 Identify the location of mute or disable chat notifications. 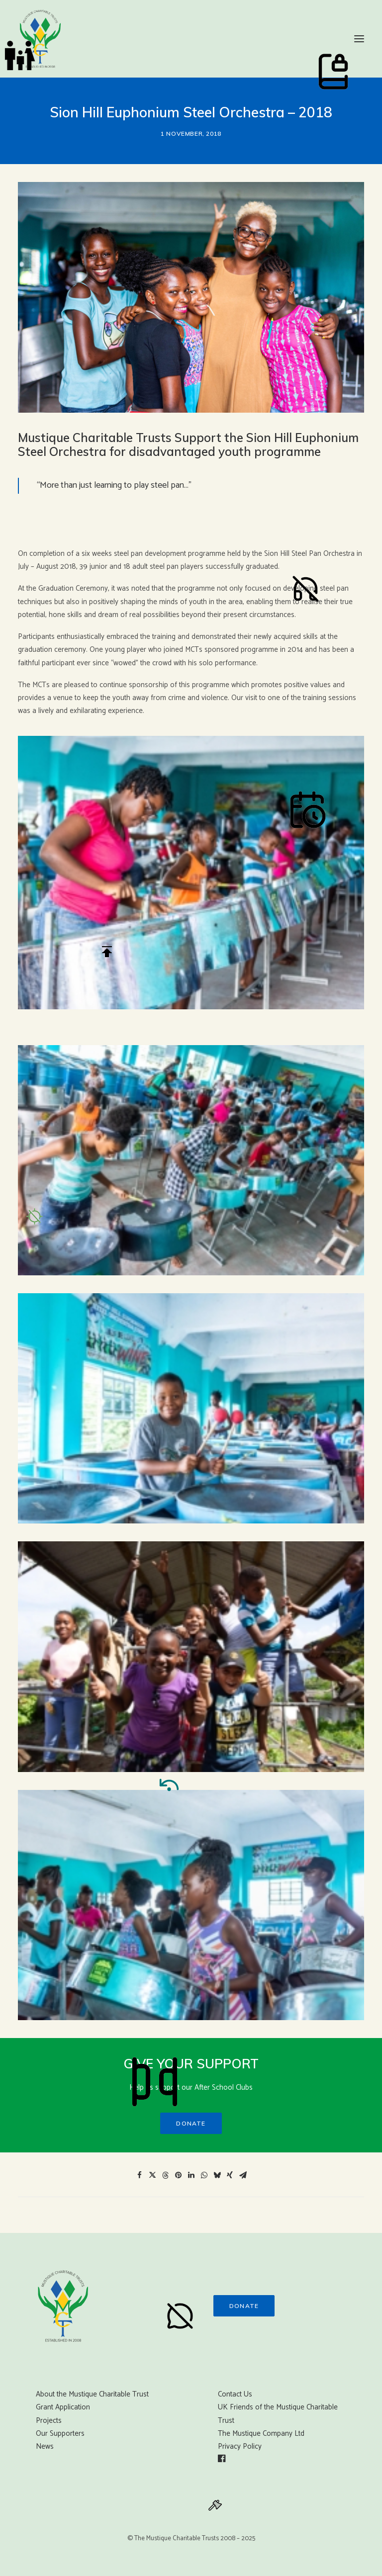
(180, 2316).